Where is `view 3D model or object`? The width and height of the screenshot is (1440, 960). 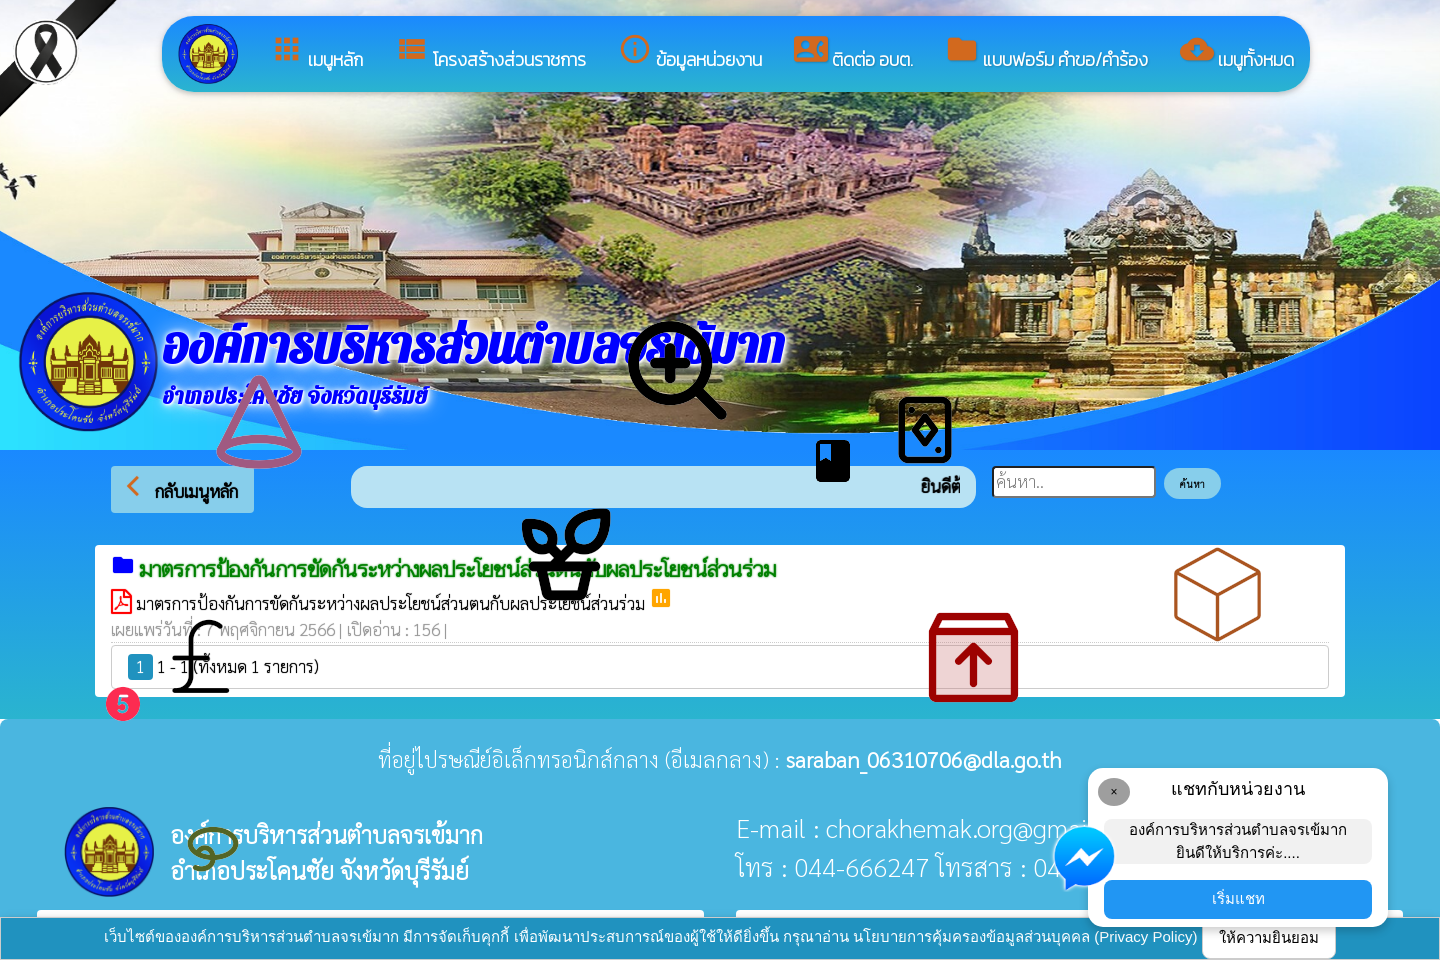 view 3D model or object is located at coordinates (1217, 594).